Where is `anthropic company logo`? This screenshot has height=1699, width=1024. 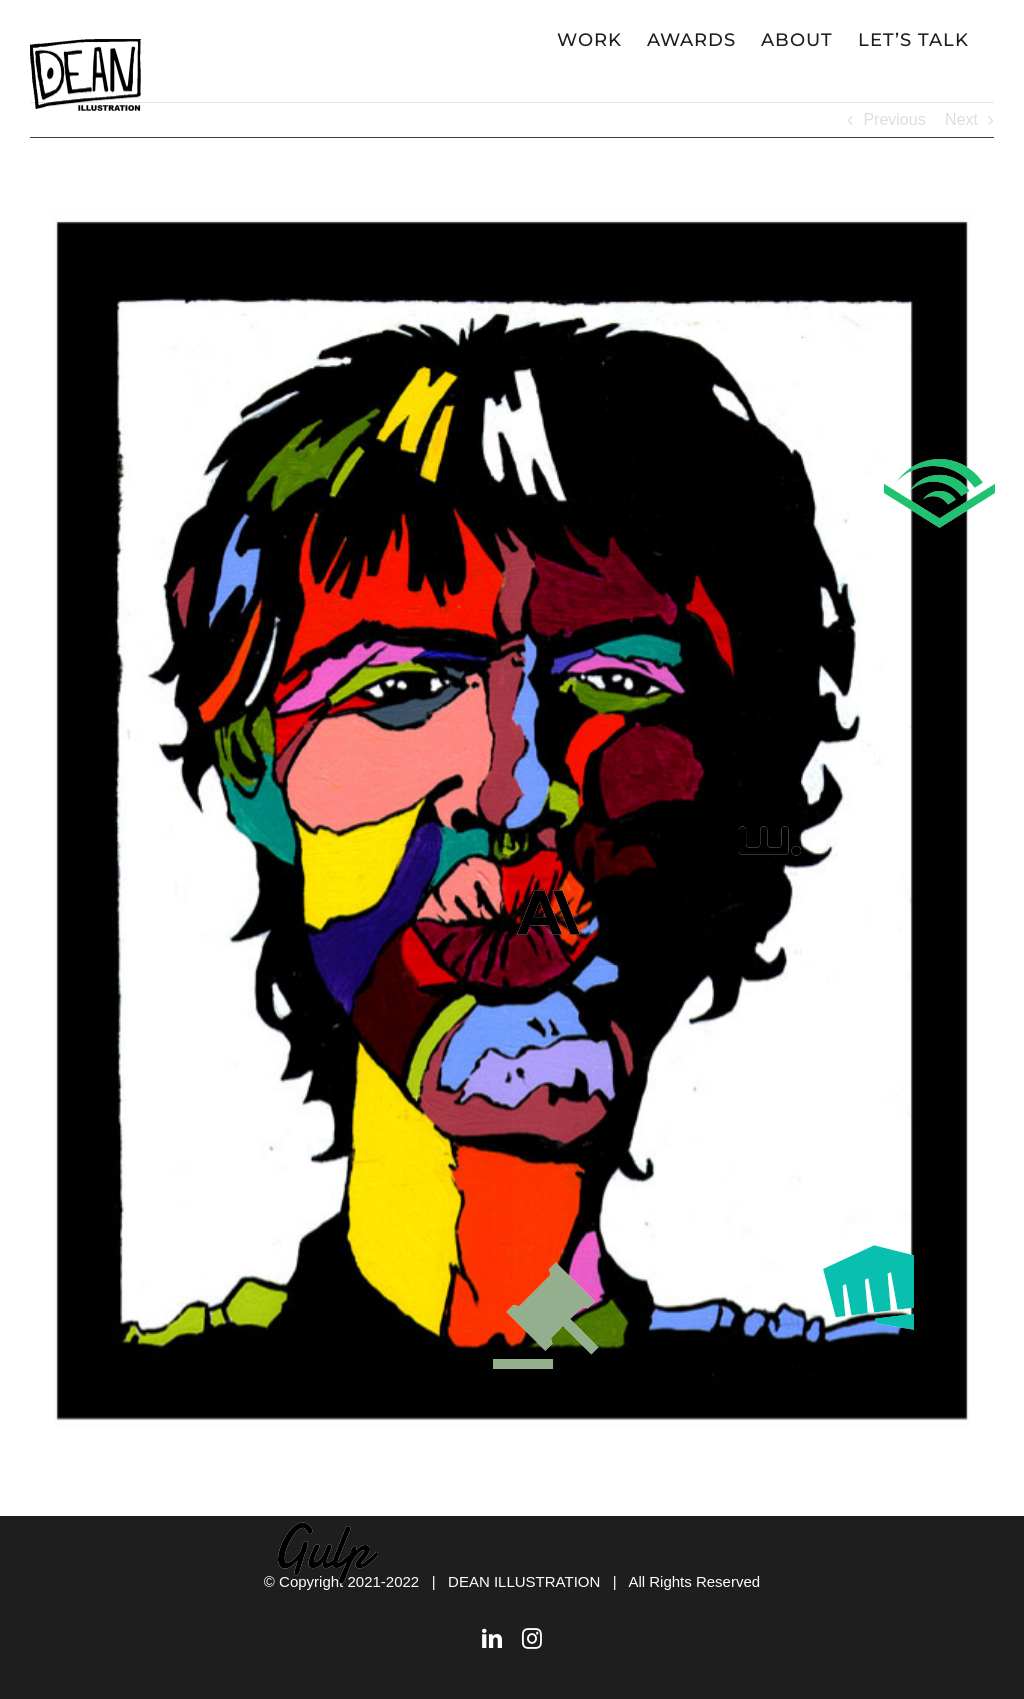
anthropic company logo is located at coordinates (548, 912).